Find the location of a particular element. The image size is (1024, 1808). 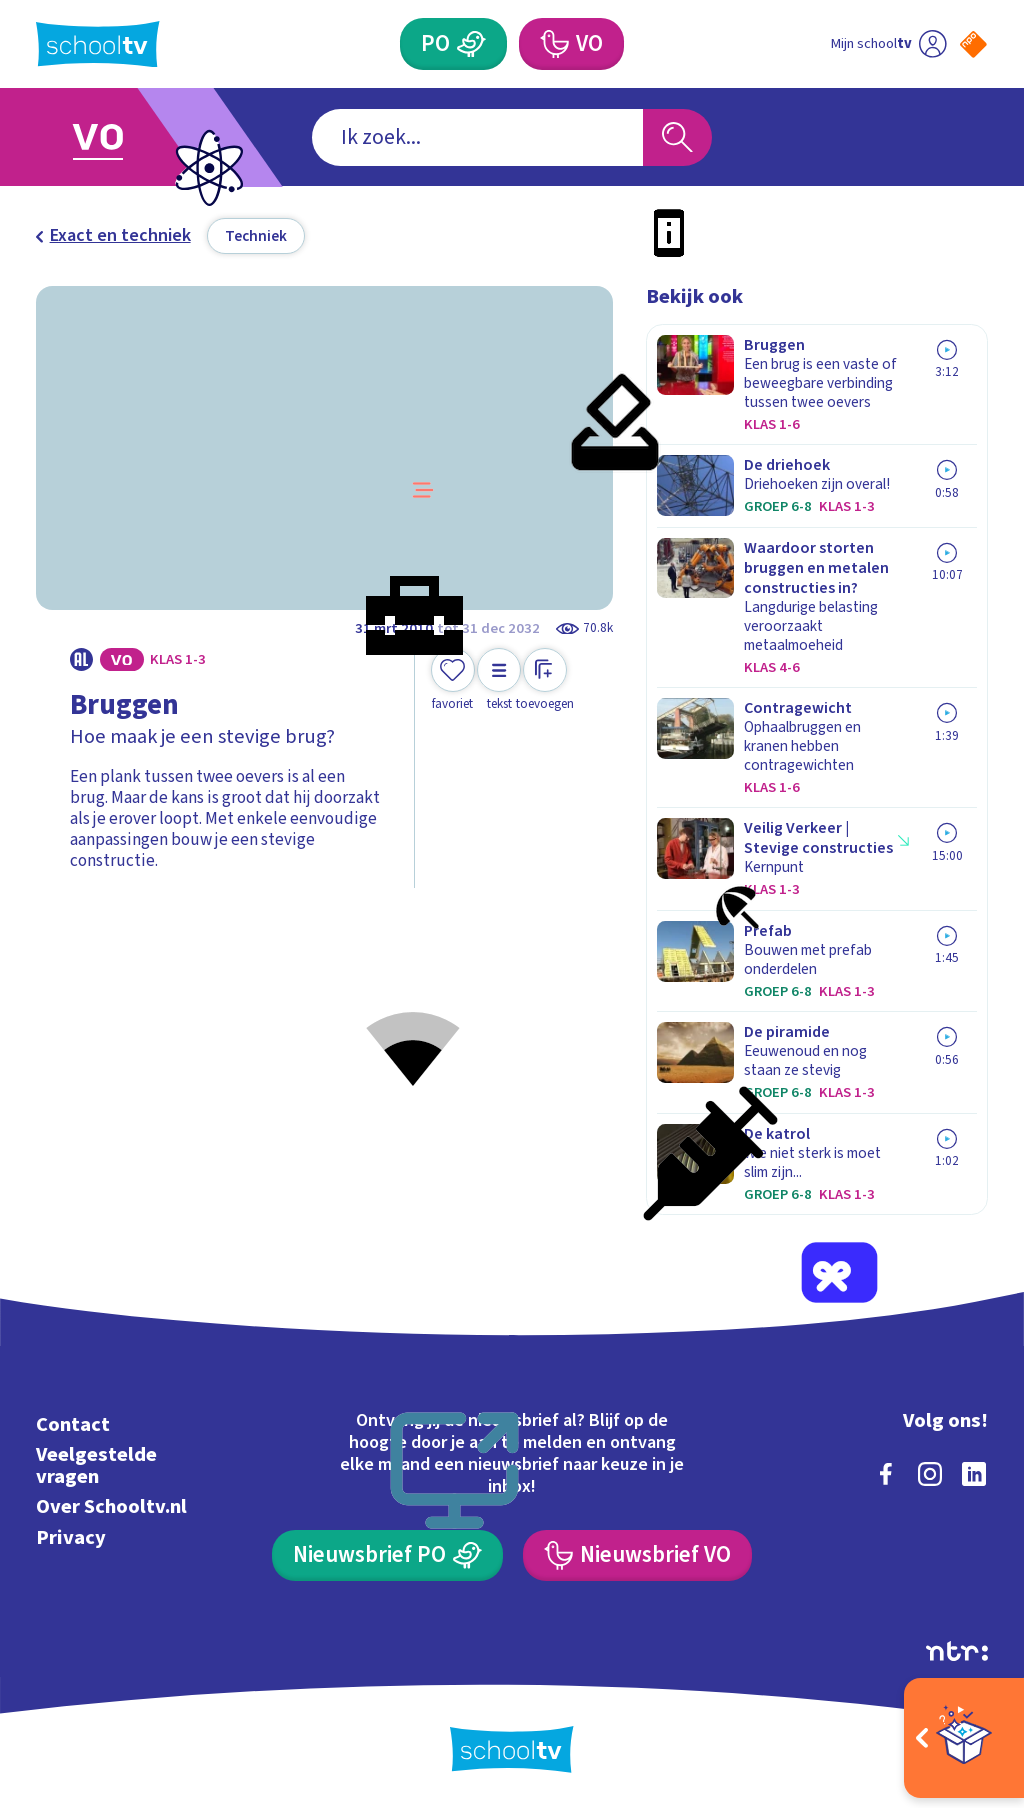

open navigation menu is located at coordinates (423, 490).